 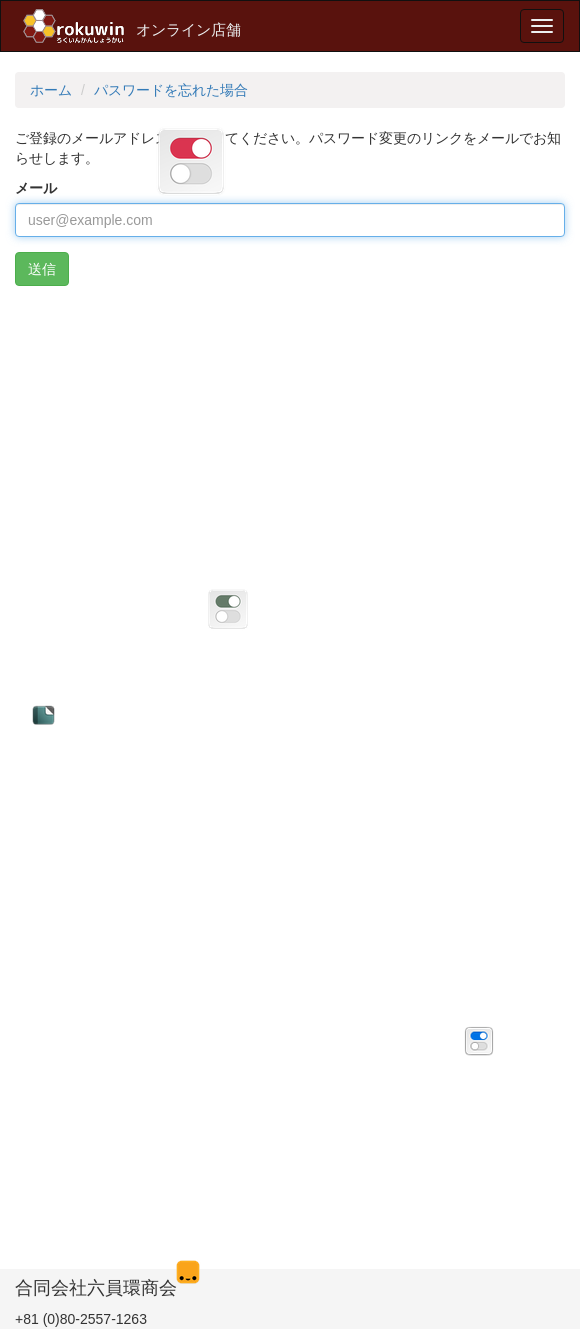 What do you see at coordinates (479, 1041) in the screenshot?
I see `open system settings or preferences` at bounding box center [479, 1041].